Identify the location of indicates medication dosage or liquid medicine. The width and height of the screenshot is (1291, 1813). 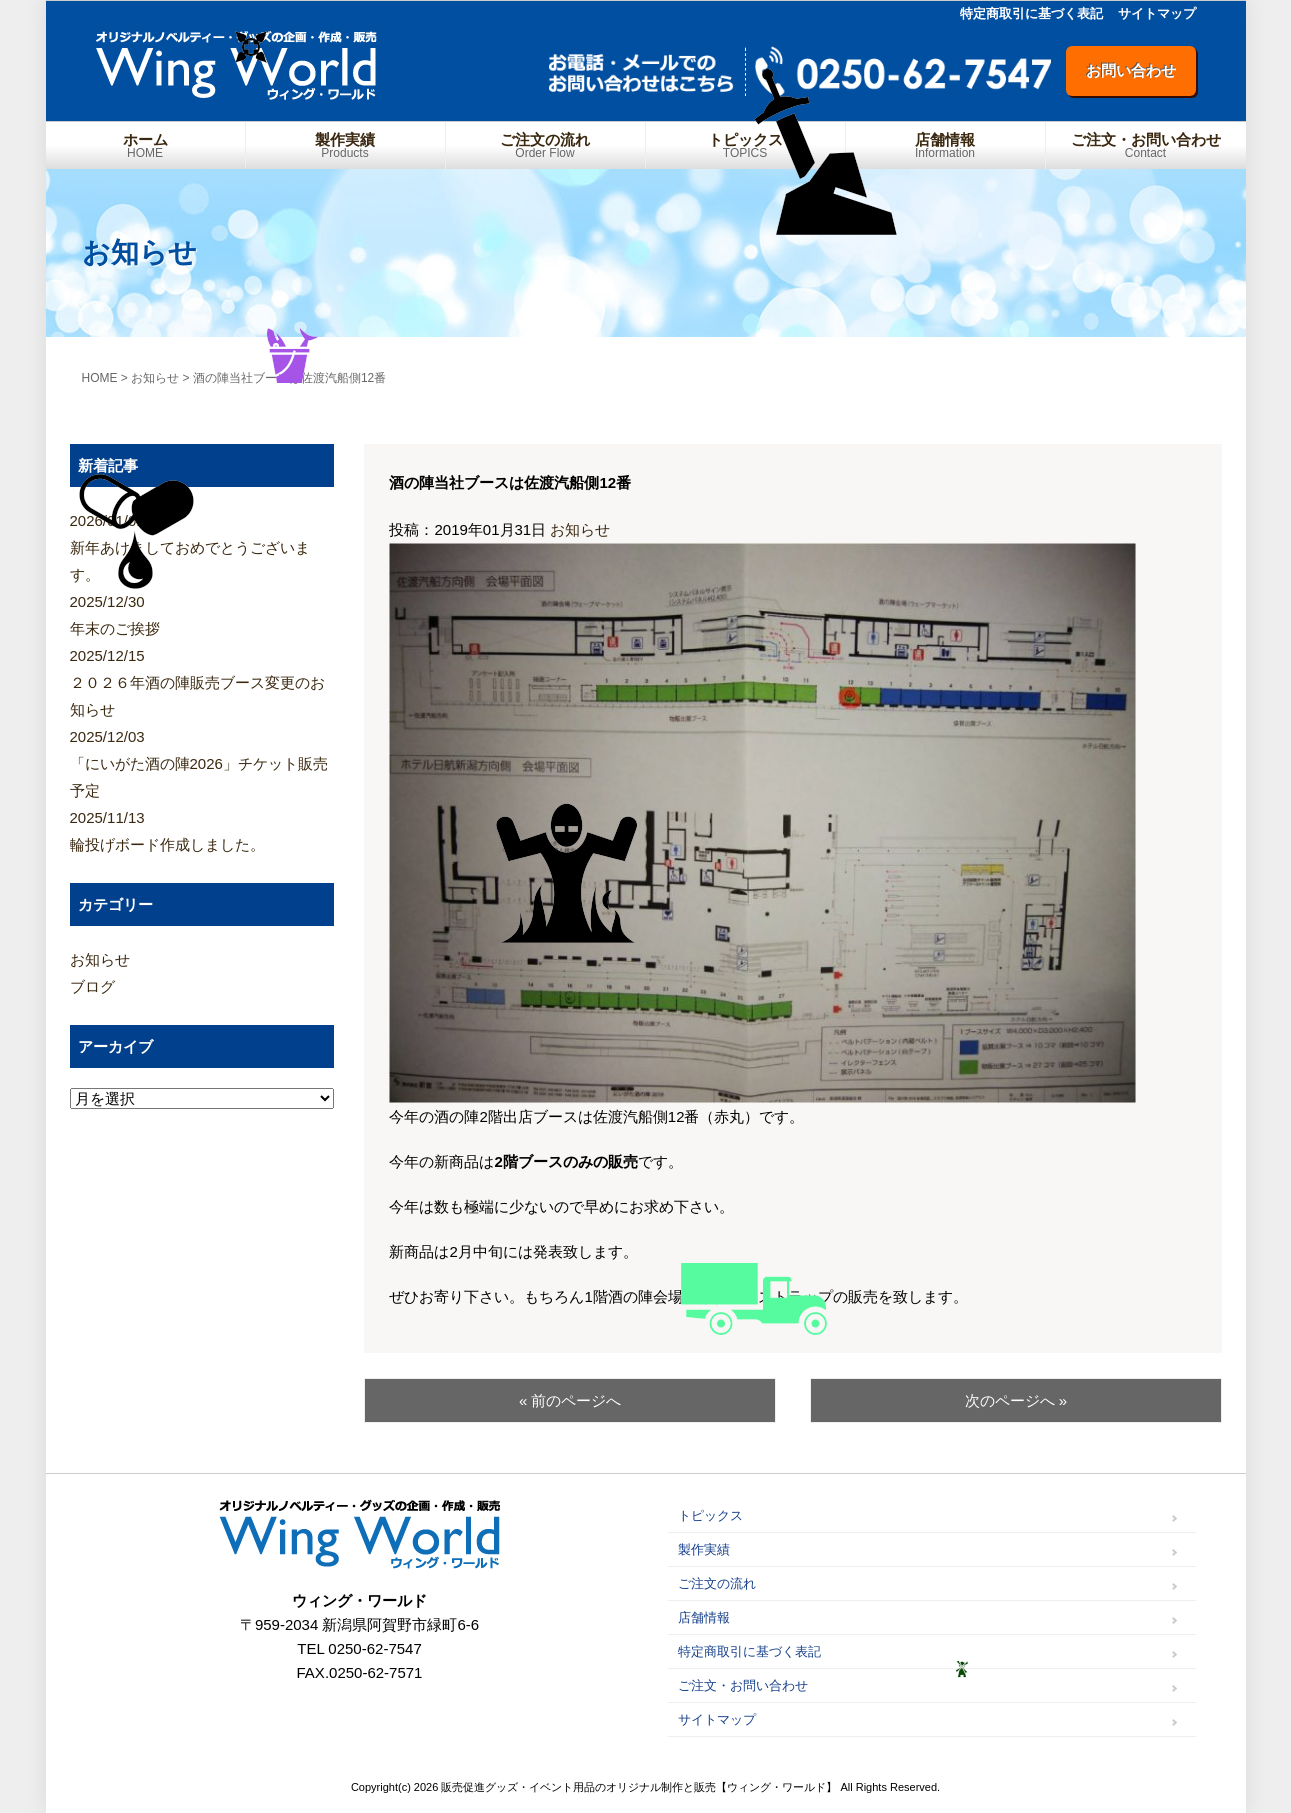
(136, 531).